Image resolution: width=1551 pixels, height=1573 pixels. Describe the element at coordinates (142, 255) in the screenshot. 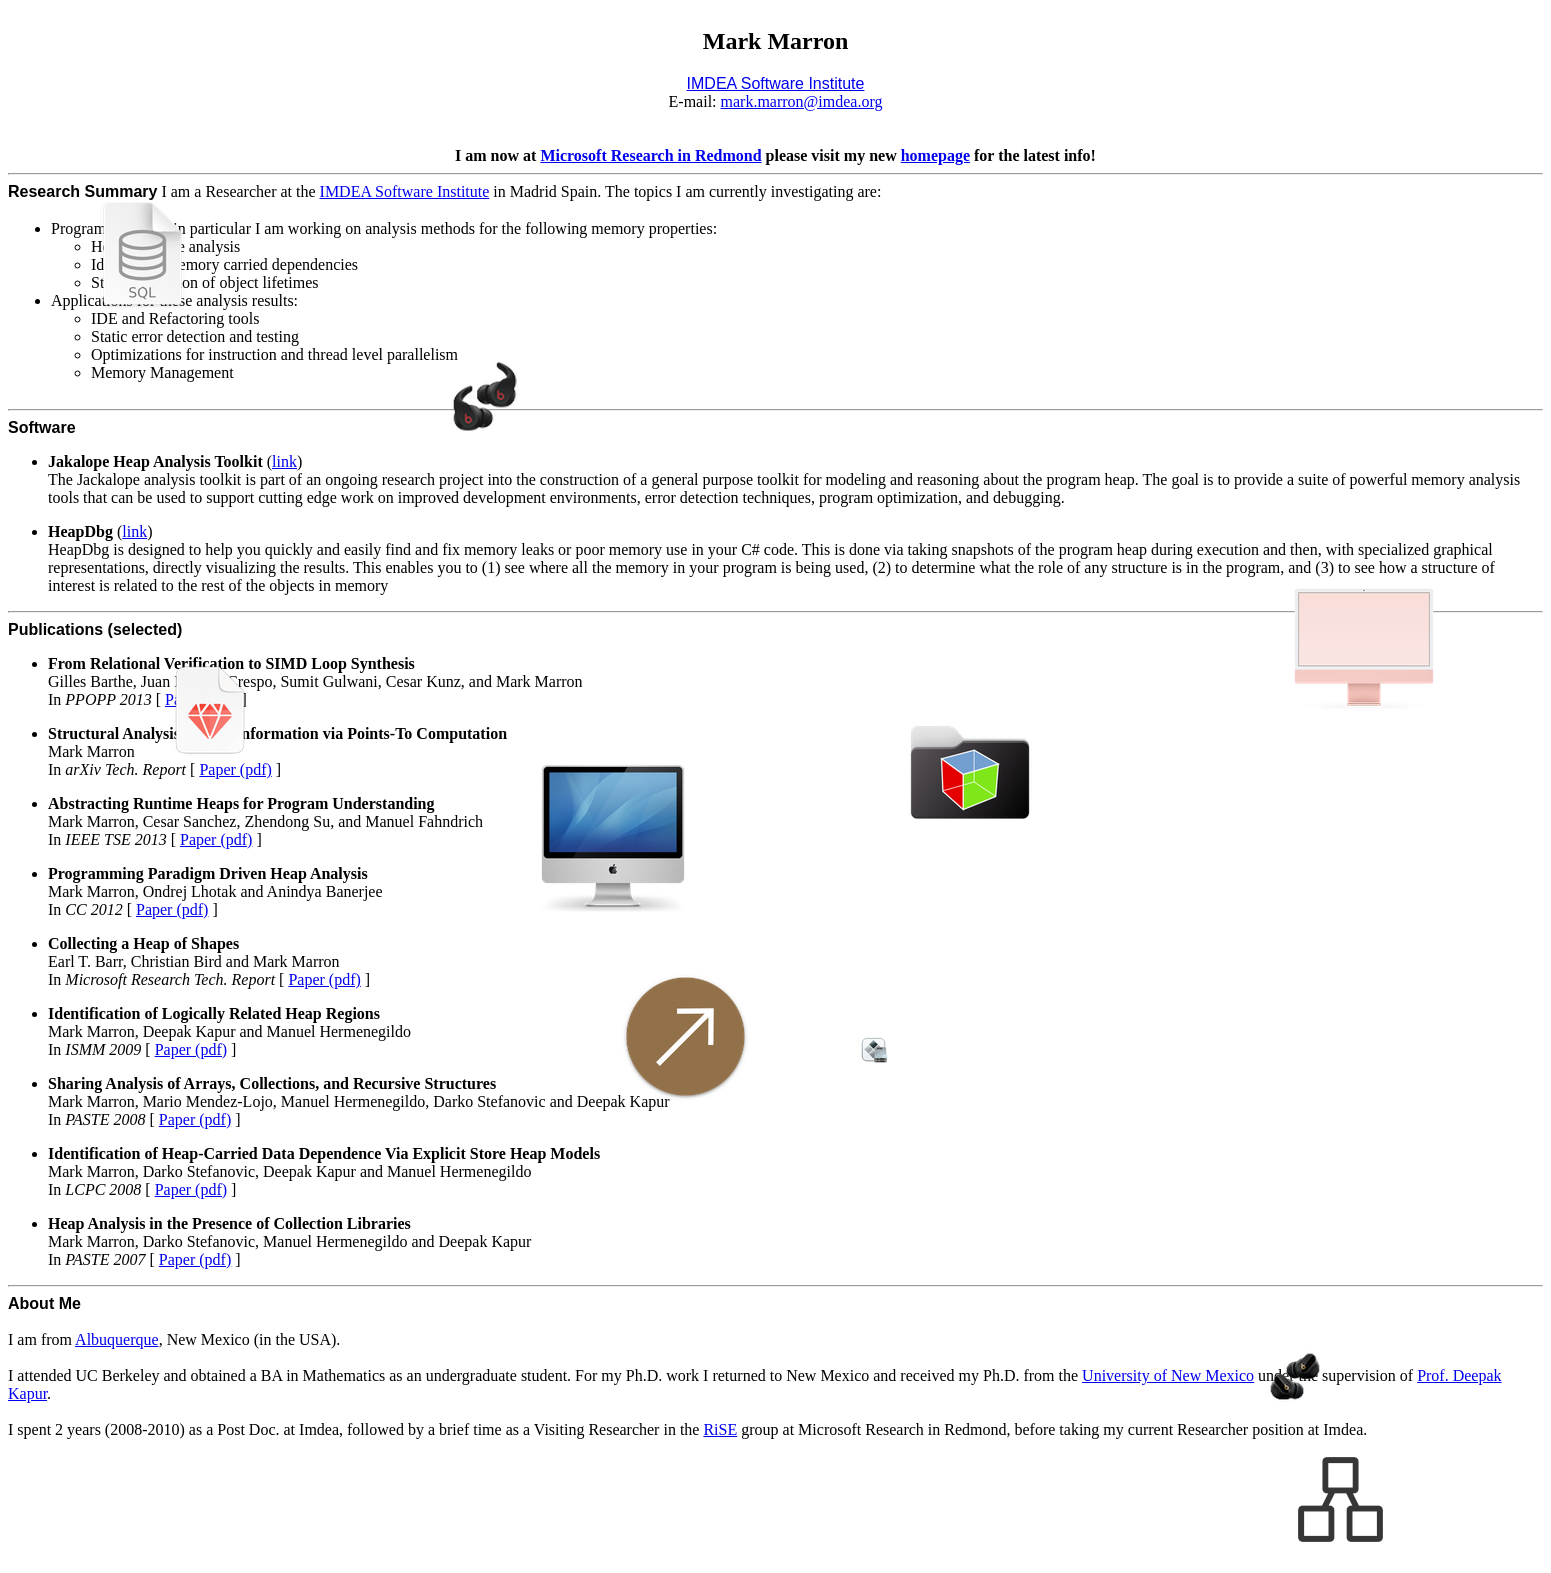

I see `an SQL database file` at that location.